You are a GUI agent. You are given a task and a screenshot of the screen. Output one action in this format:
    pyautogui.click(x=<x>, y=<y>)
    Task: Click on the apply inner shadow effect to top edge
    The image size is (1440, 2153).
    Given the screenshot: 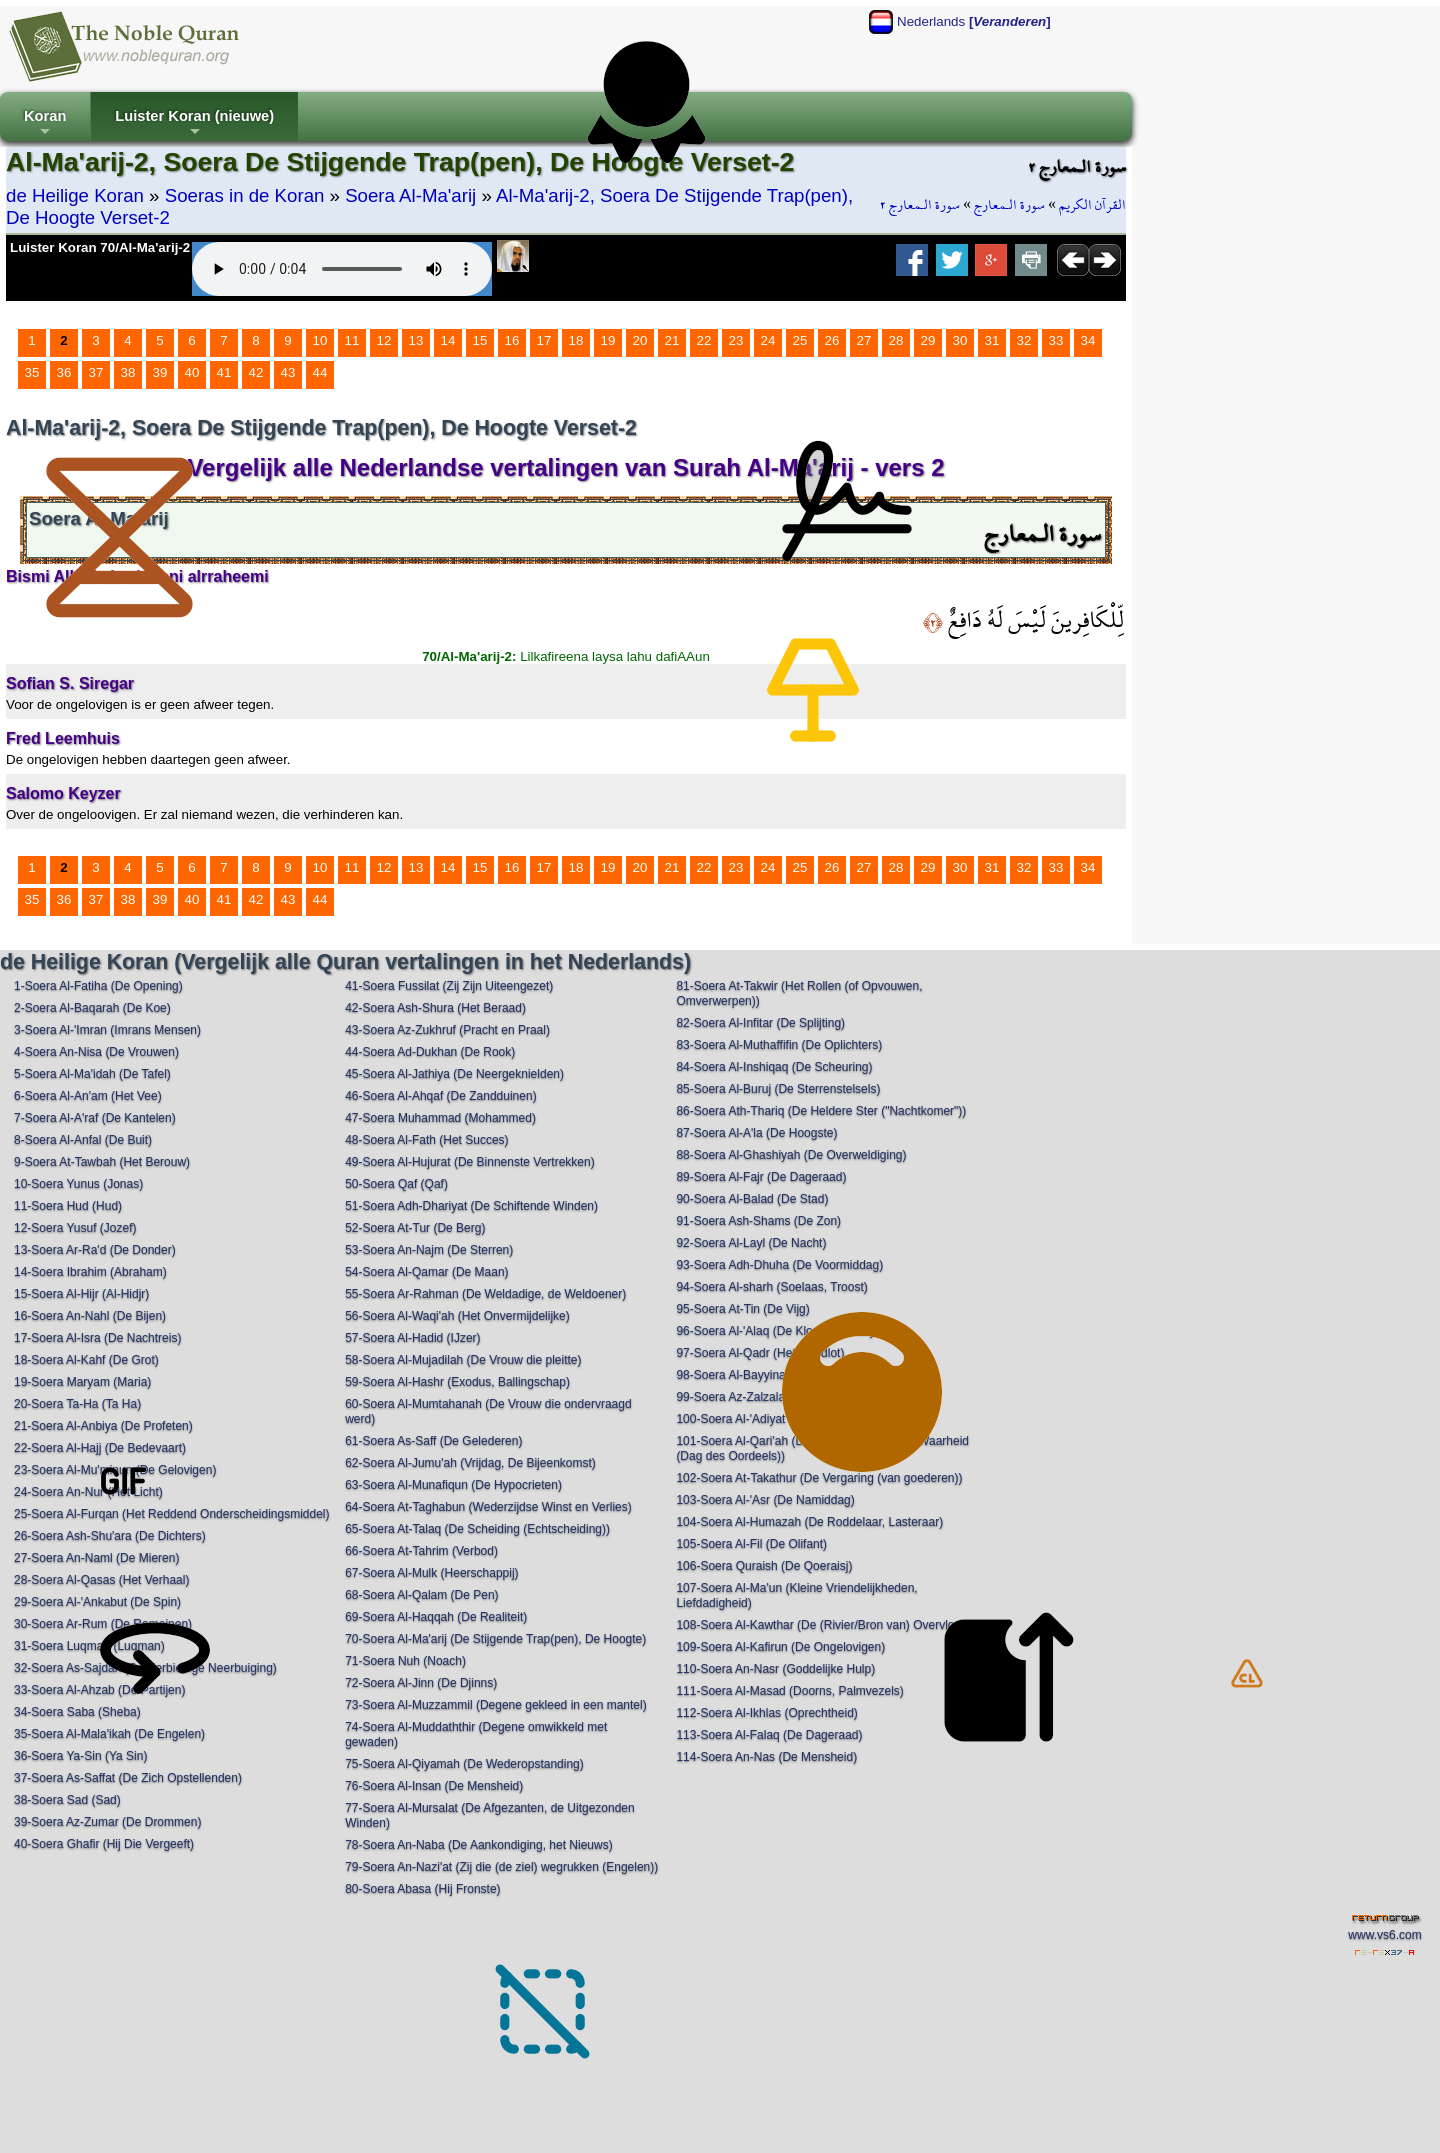 What is the action you would take?
    pyautogui.click(x=862, y=1392)
    